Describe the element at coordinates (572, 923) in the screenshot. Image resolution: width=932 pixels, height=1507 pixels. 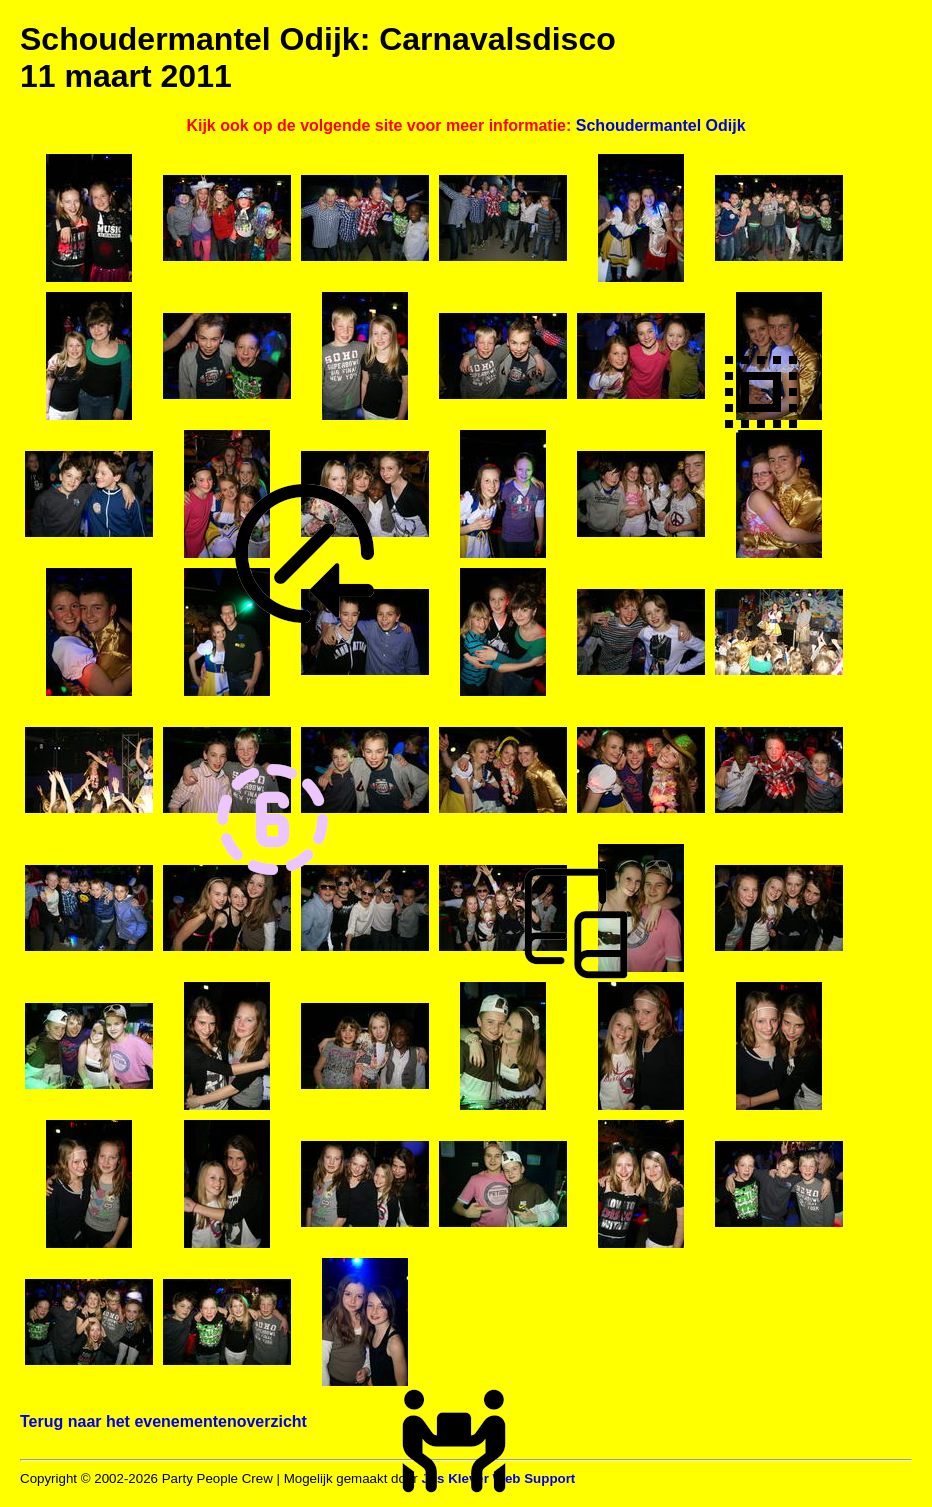
I see `clone or duplicate a repository` at that location.